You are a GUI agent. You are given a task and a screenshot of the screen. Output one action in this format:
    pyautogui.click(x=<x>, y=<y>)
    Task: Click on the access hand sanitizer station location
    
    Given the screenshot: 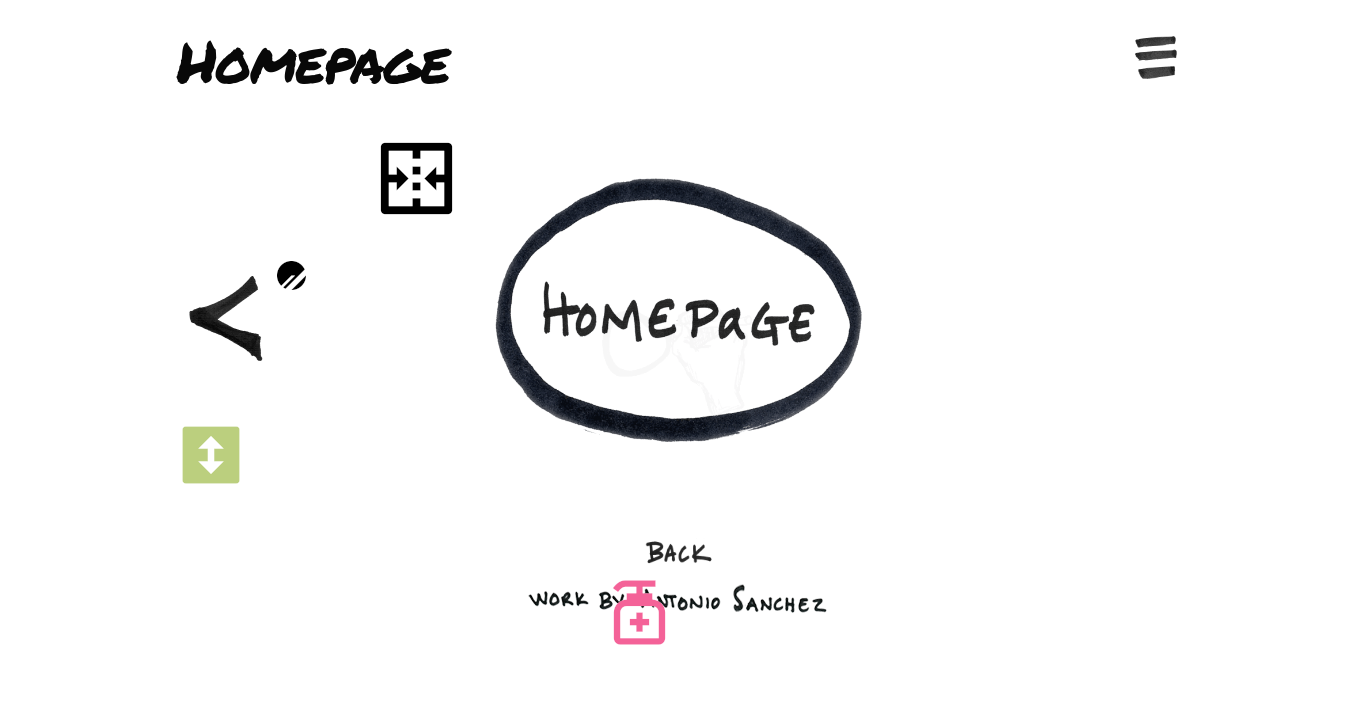 What is the action you would take?
    pyautogui.click(x=639, y=612)
    